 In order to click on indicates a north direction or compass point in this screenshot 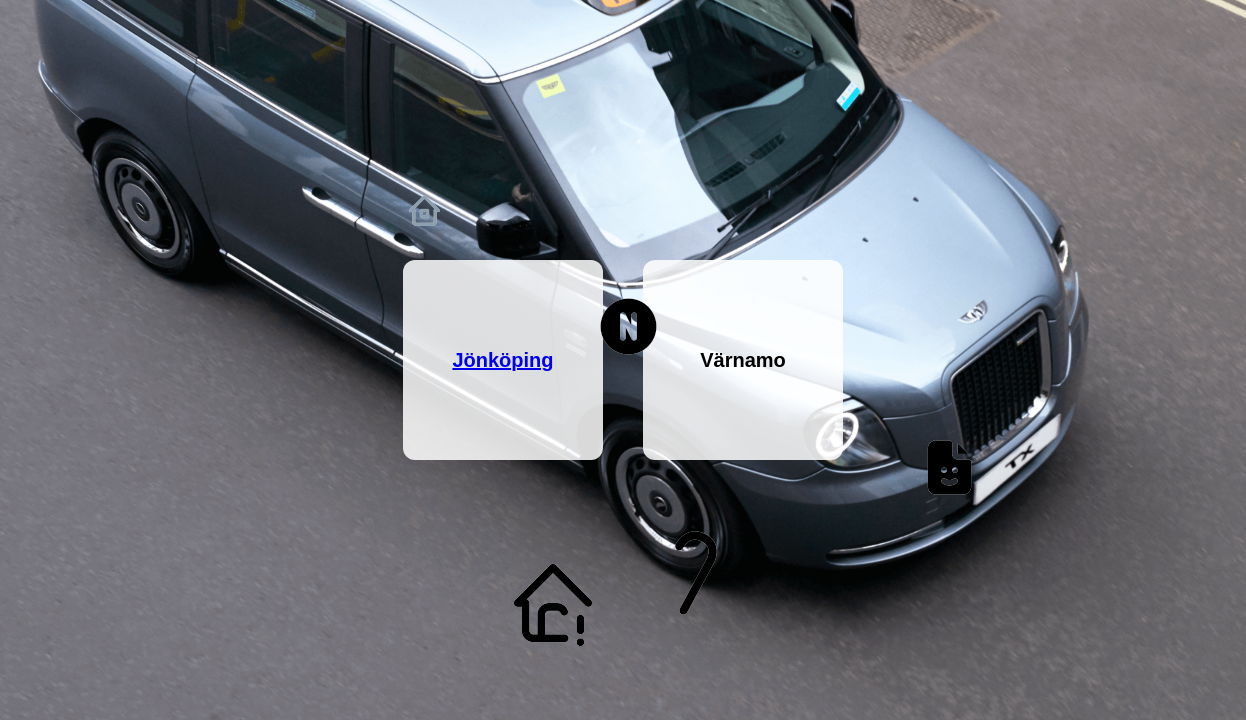, I will do `click(628, 326)`.